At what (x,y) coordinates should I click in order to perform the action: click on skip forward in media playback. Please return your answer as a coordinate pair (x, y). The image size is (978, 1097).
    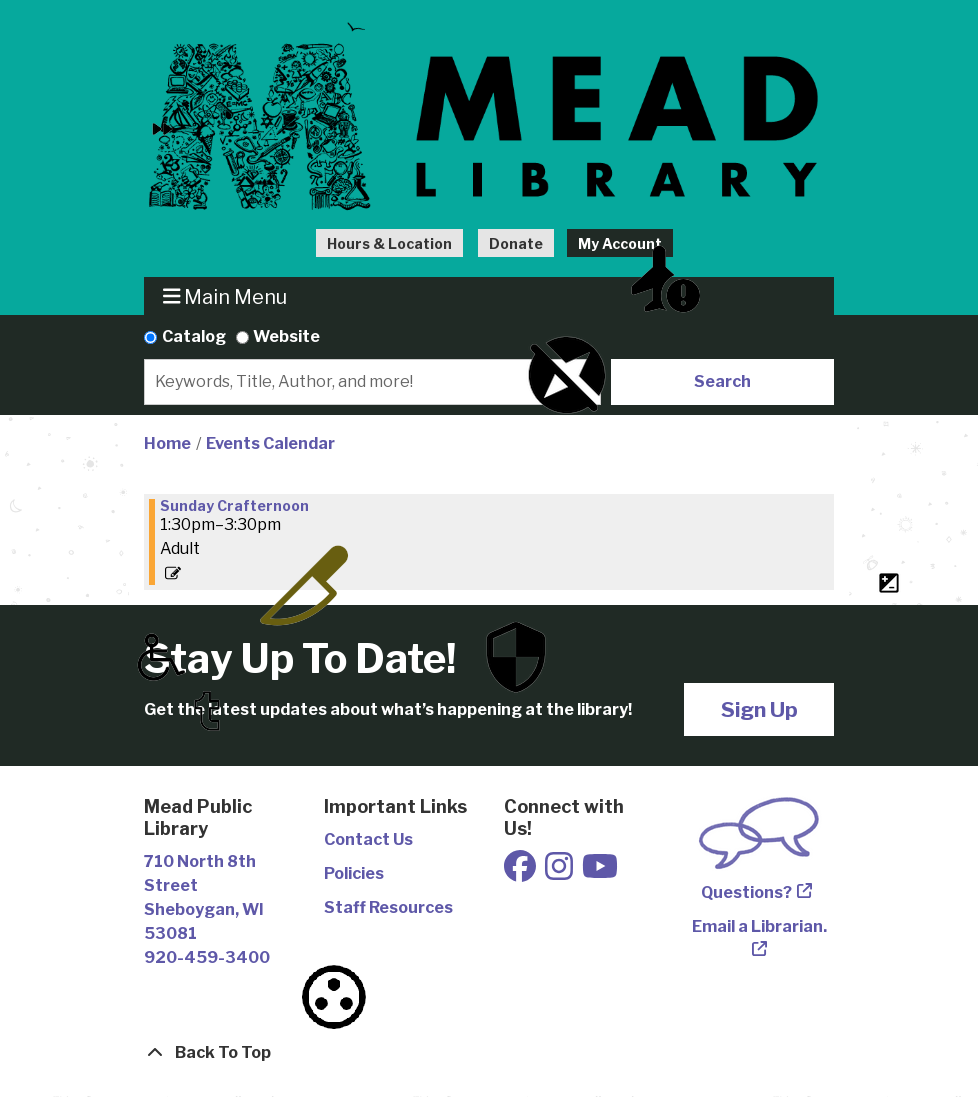
    Looking at the image, I should click on (162, 129).